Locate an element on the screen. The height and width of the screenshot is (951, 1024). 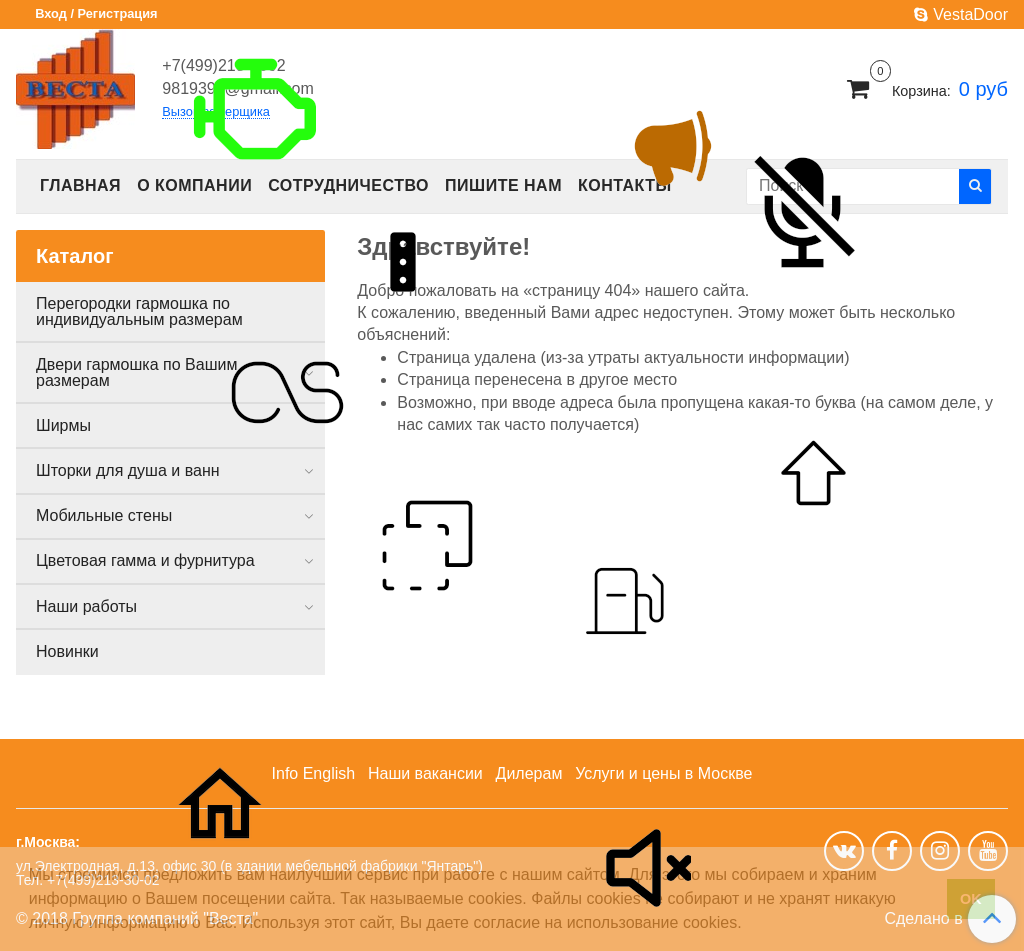
navigate to home screen is located at coordinates (220, 805).